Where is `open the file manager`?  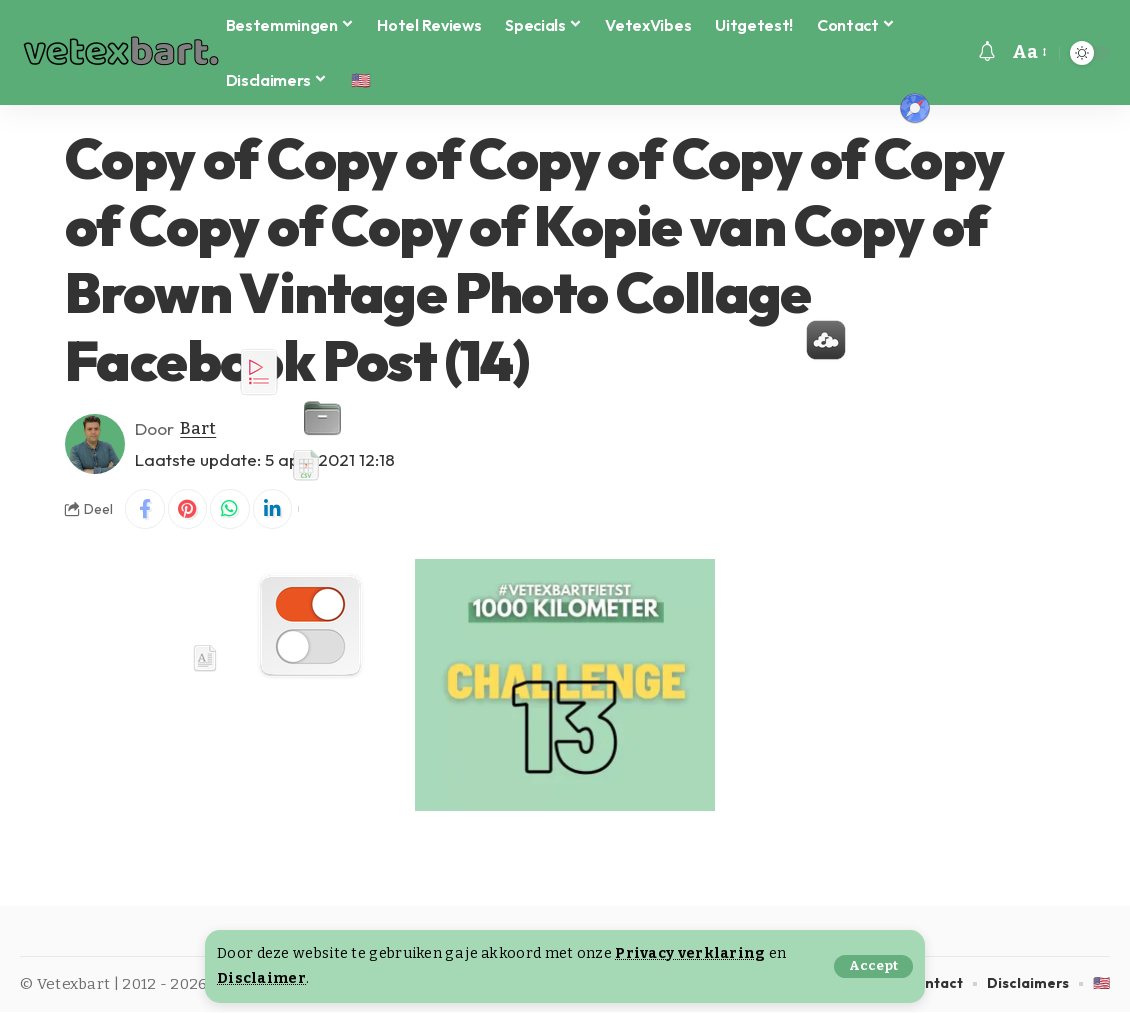 open the file manager is located at coordinates (322, 417).